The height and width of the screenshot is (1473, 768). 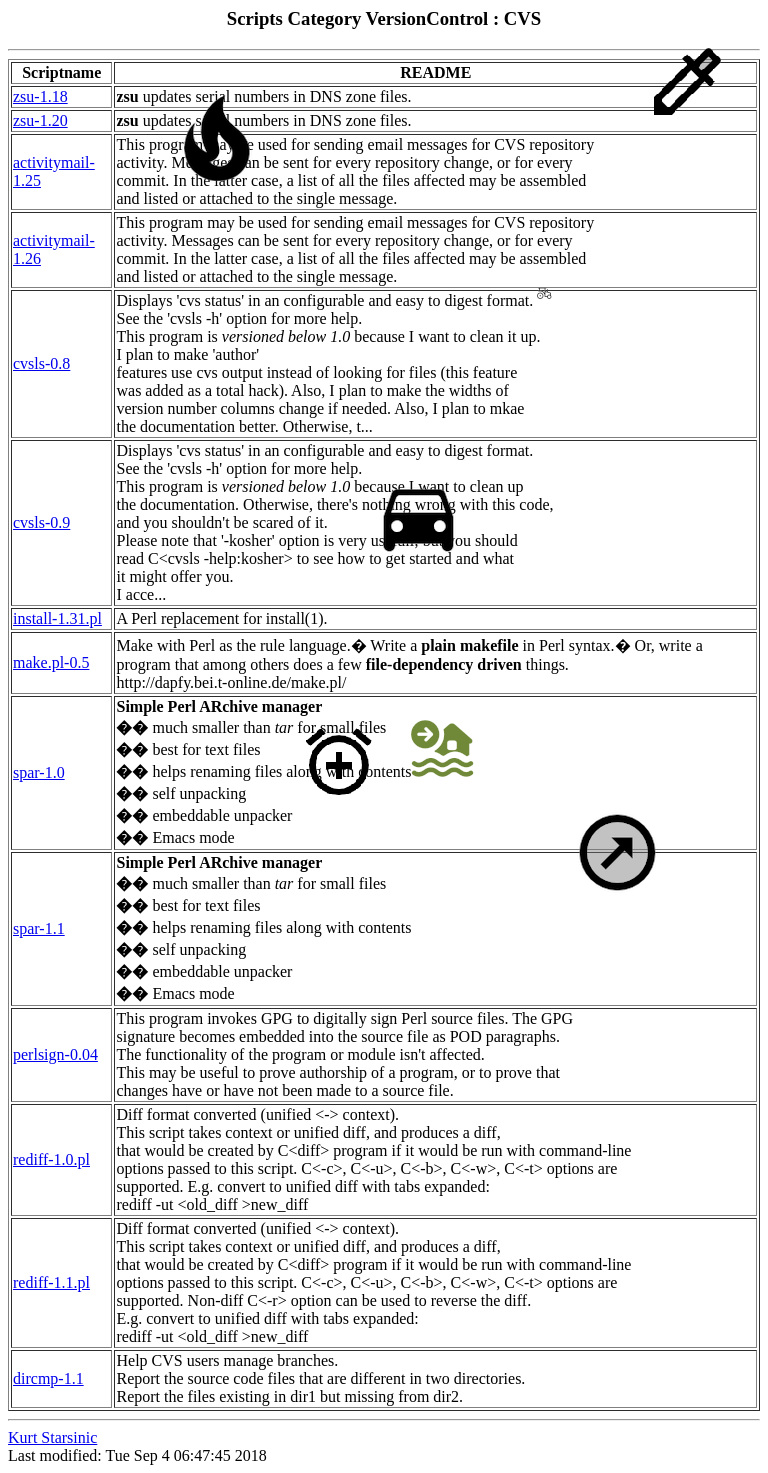 What do you see at coordinates (544, 293) in the screenshot?
I see `access farming or agricultural features` at bounding box center [544, 293].